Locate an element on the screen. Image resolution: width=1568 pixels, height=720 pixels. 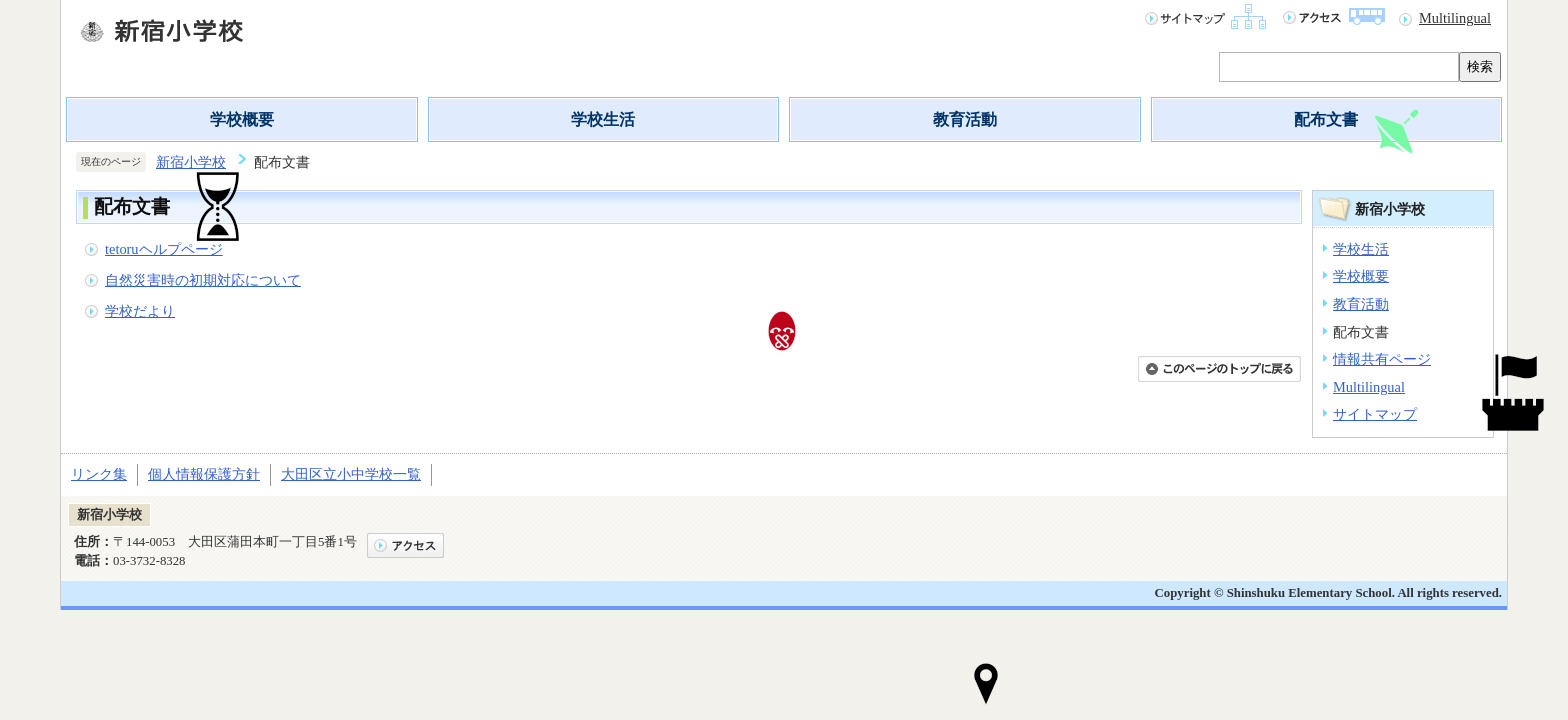
indicates a user or contact has been muted is located at coordinates (782, 331).